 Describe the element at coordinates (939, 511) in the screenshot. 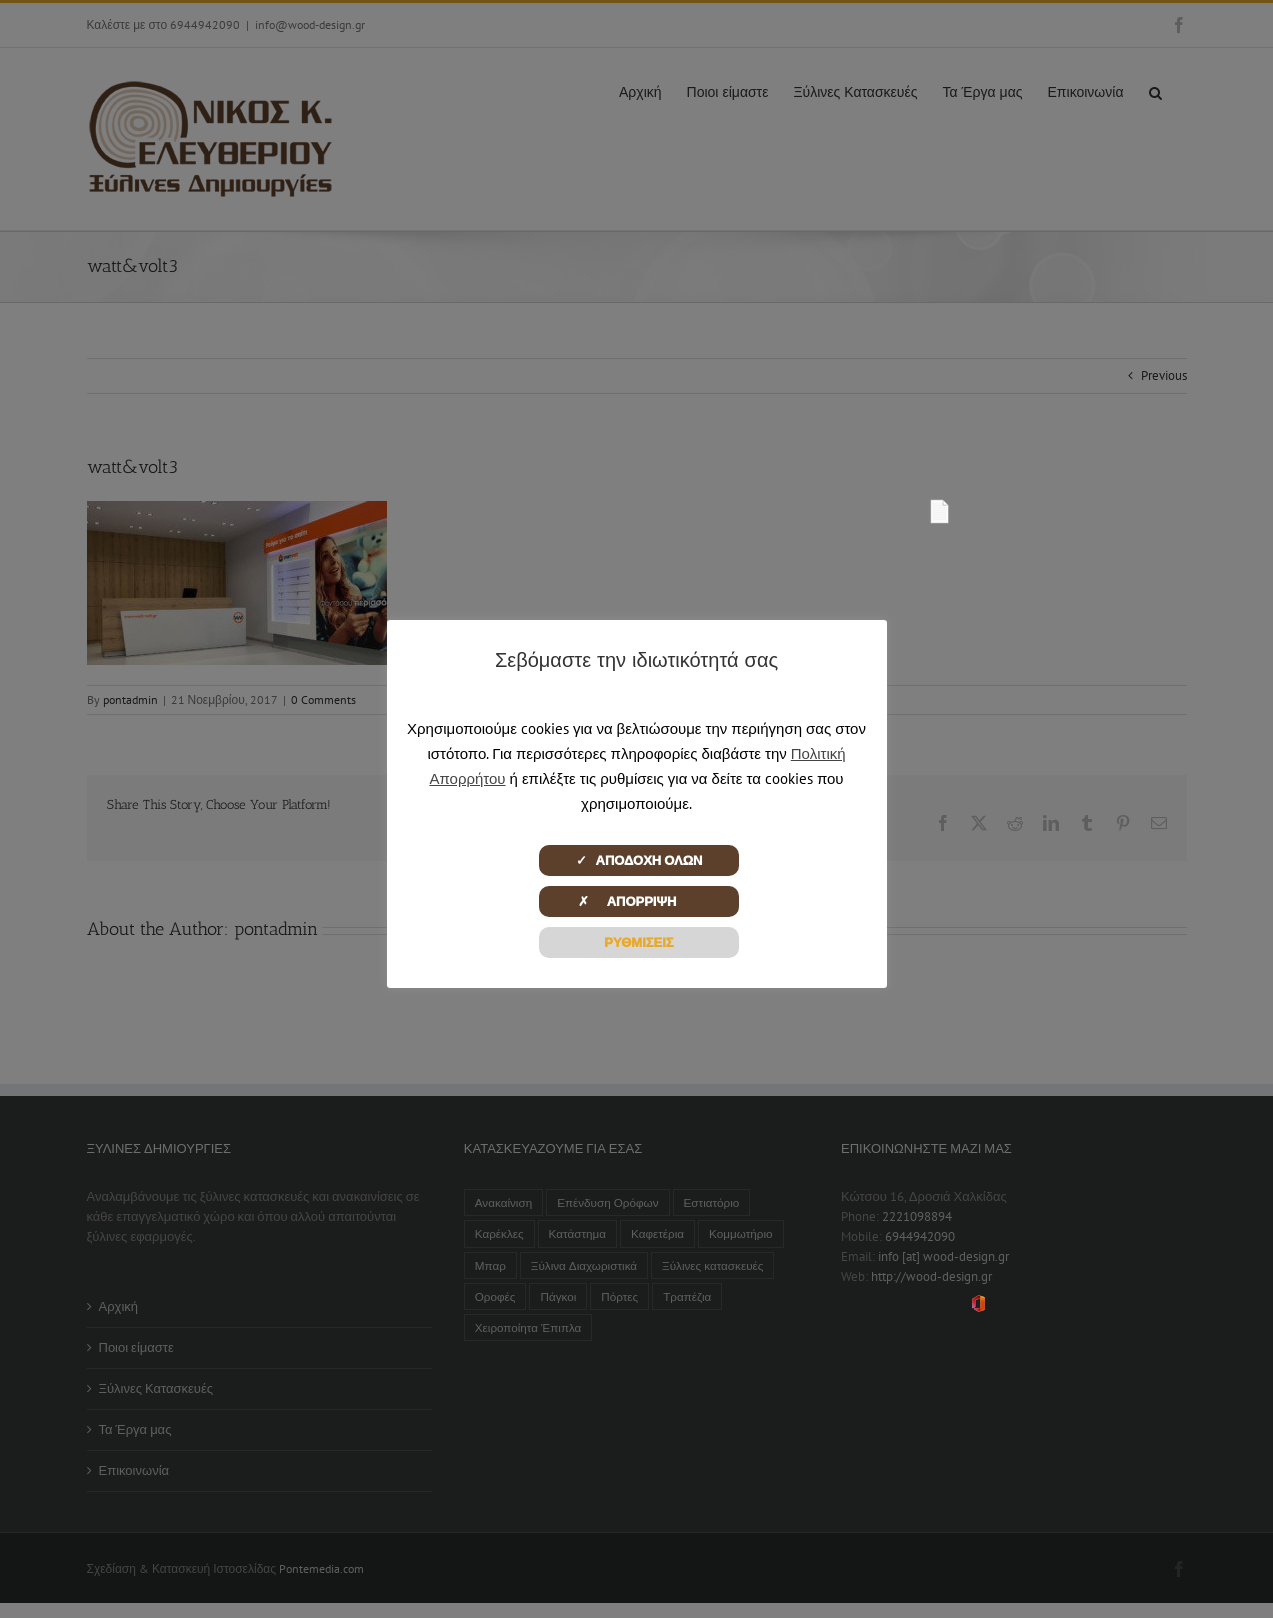

I see `open a text document` at that location.